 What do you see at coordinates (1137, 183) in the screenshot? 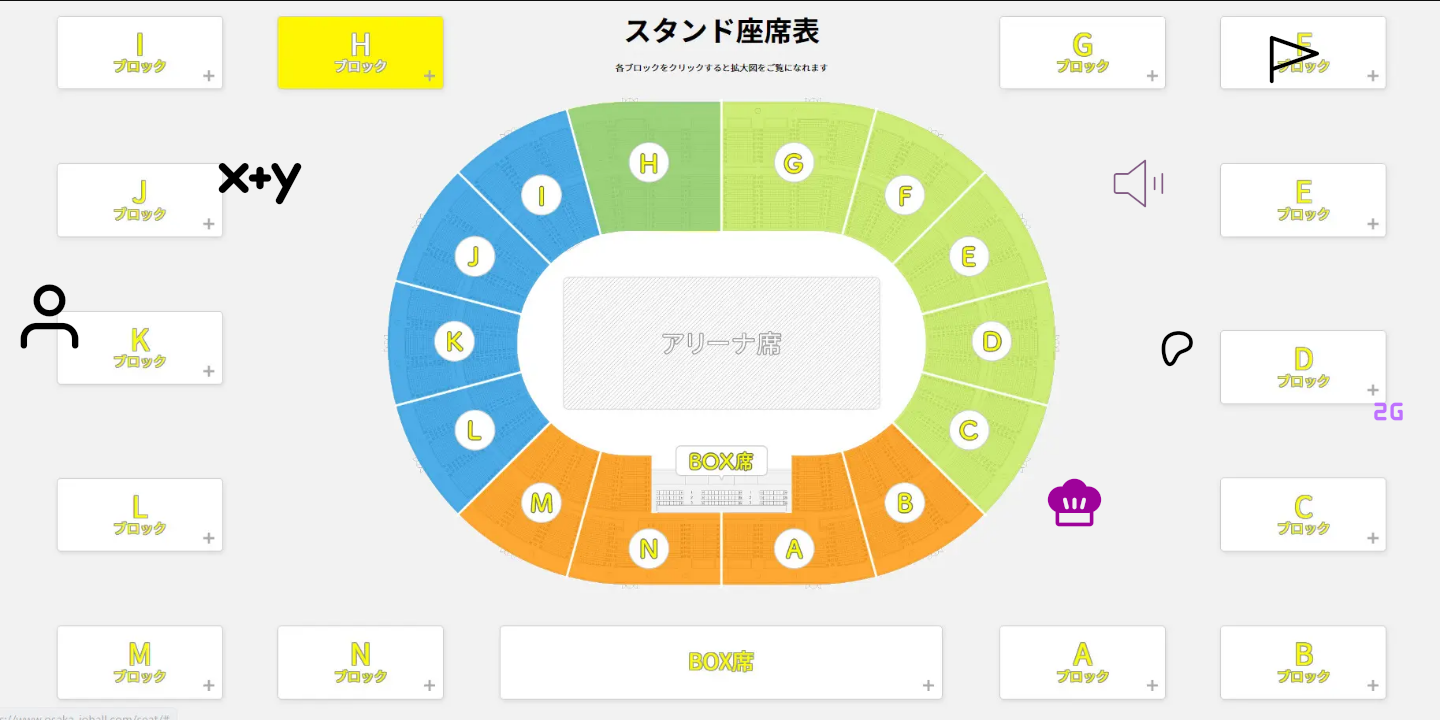
I see `increase or adjust volume` at bounding box center [1137, 183].